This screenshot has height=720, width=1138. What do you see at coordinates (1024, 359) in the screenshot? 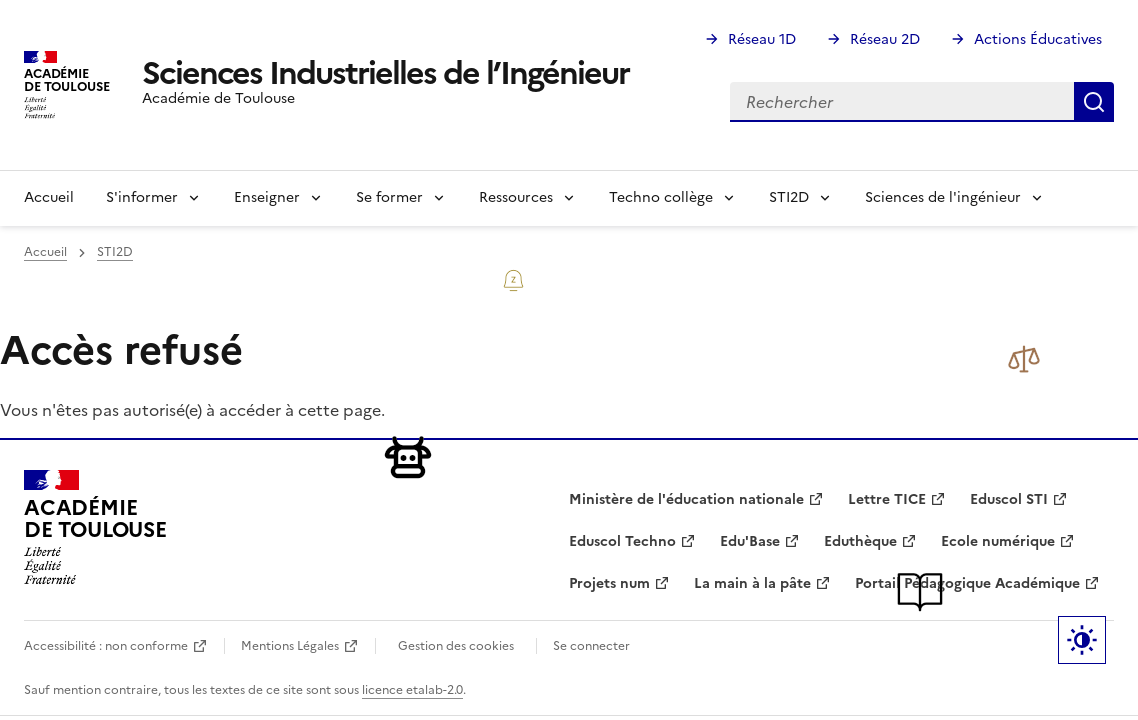
I see `access legal or terms of service information` at bounding box center [1024, 359].